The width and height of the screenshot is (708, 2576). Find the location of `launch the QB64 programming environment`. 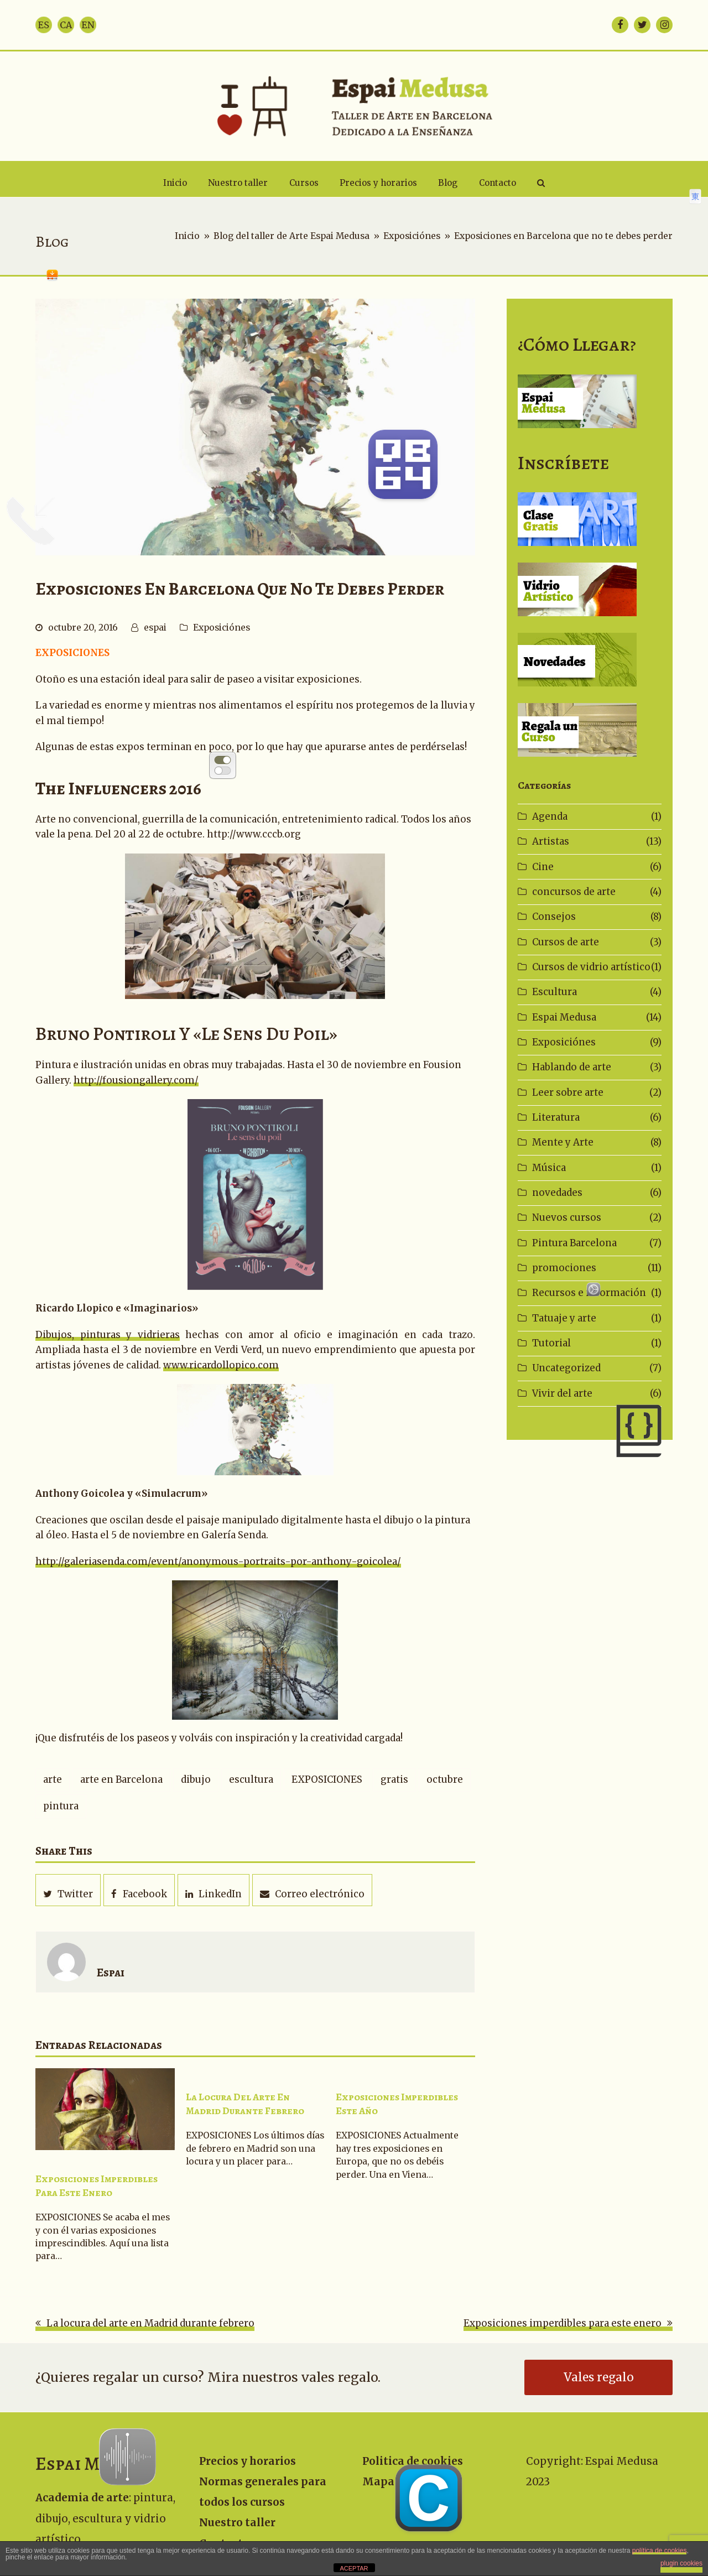

launch the QB64 programming environment is located at coordinates (403, 464).